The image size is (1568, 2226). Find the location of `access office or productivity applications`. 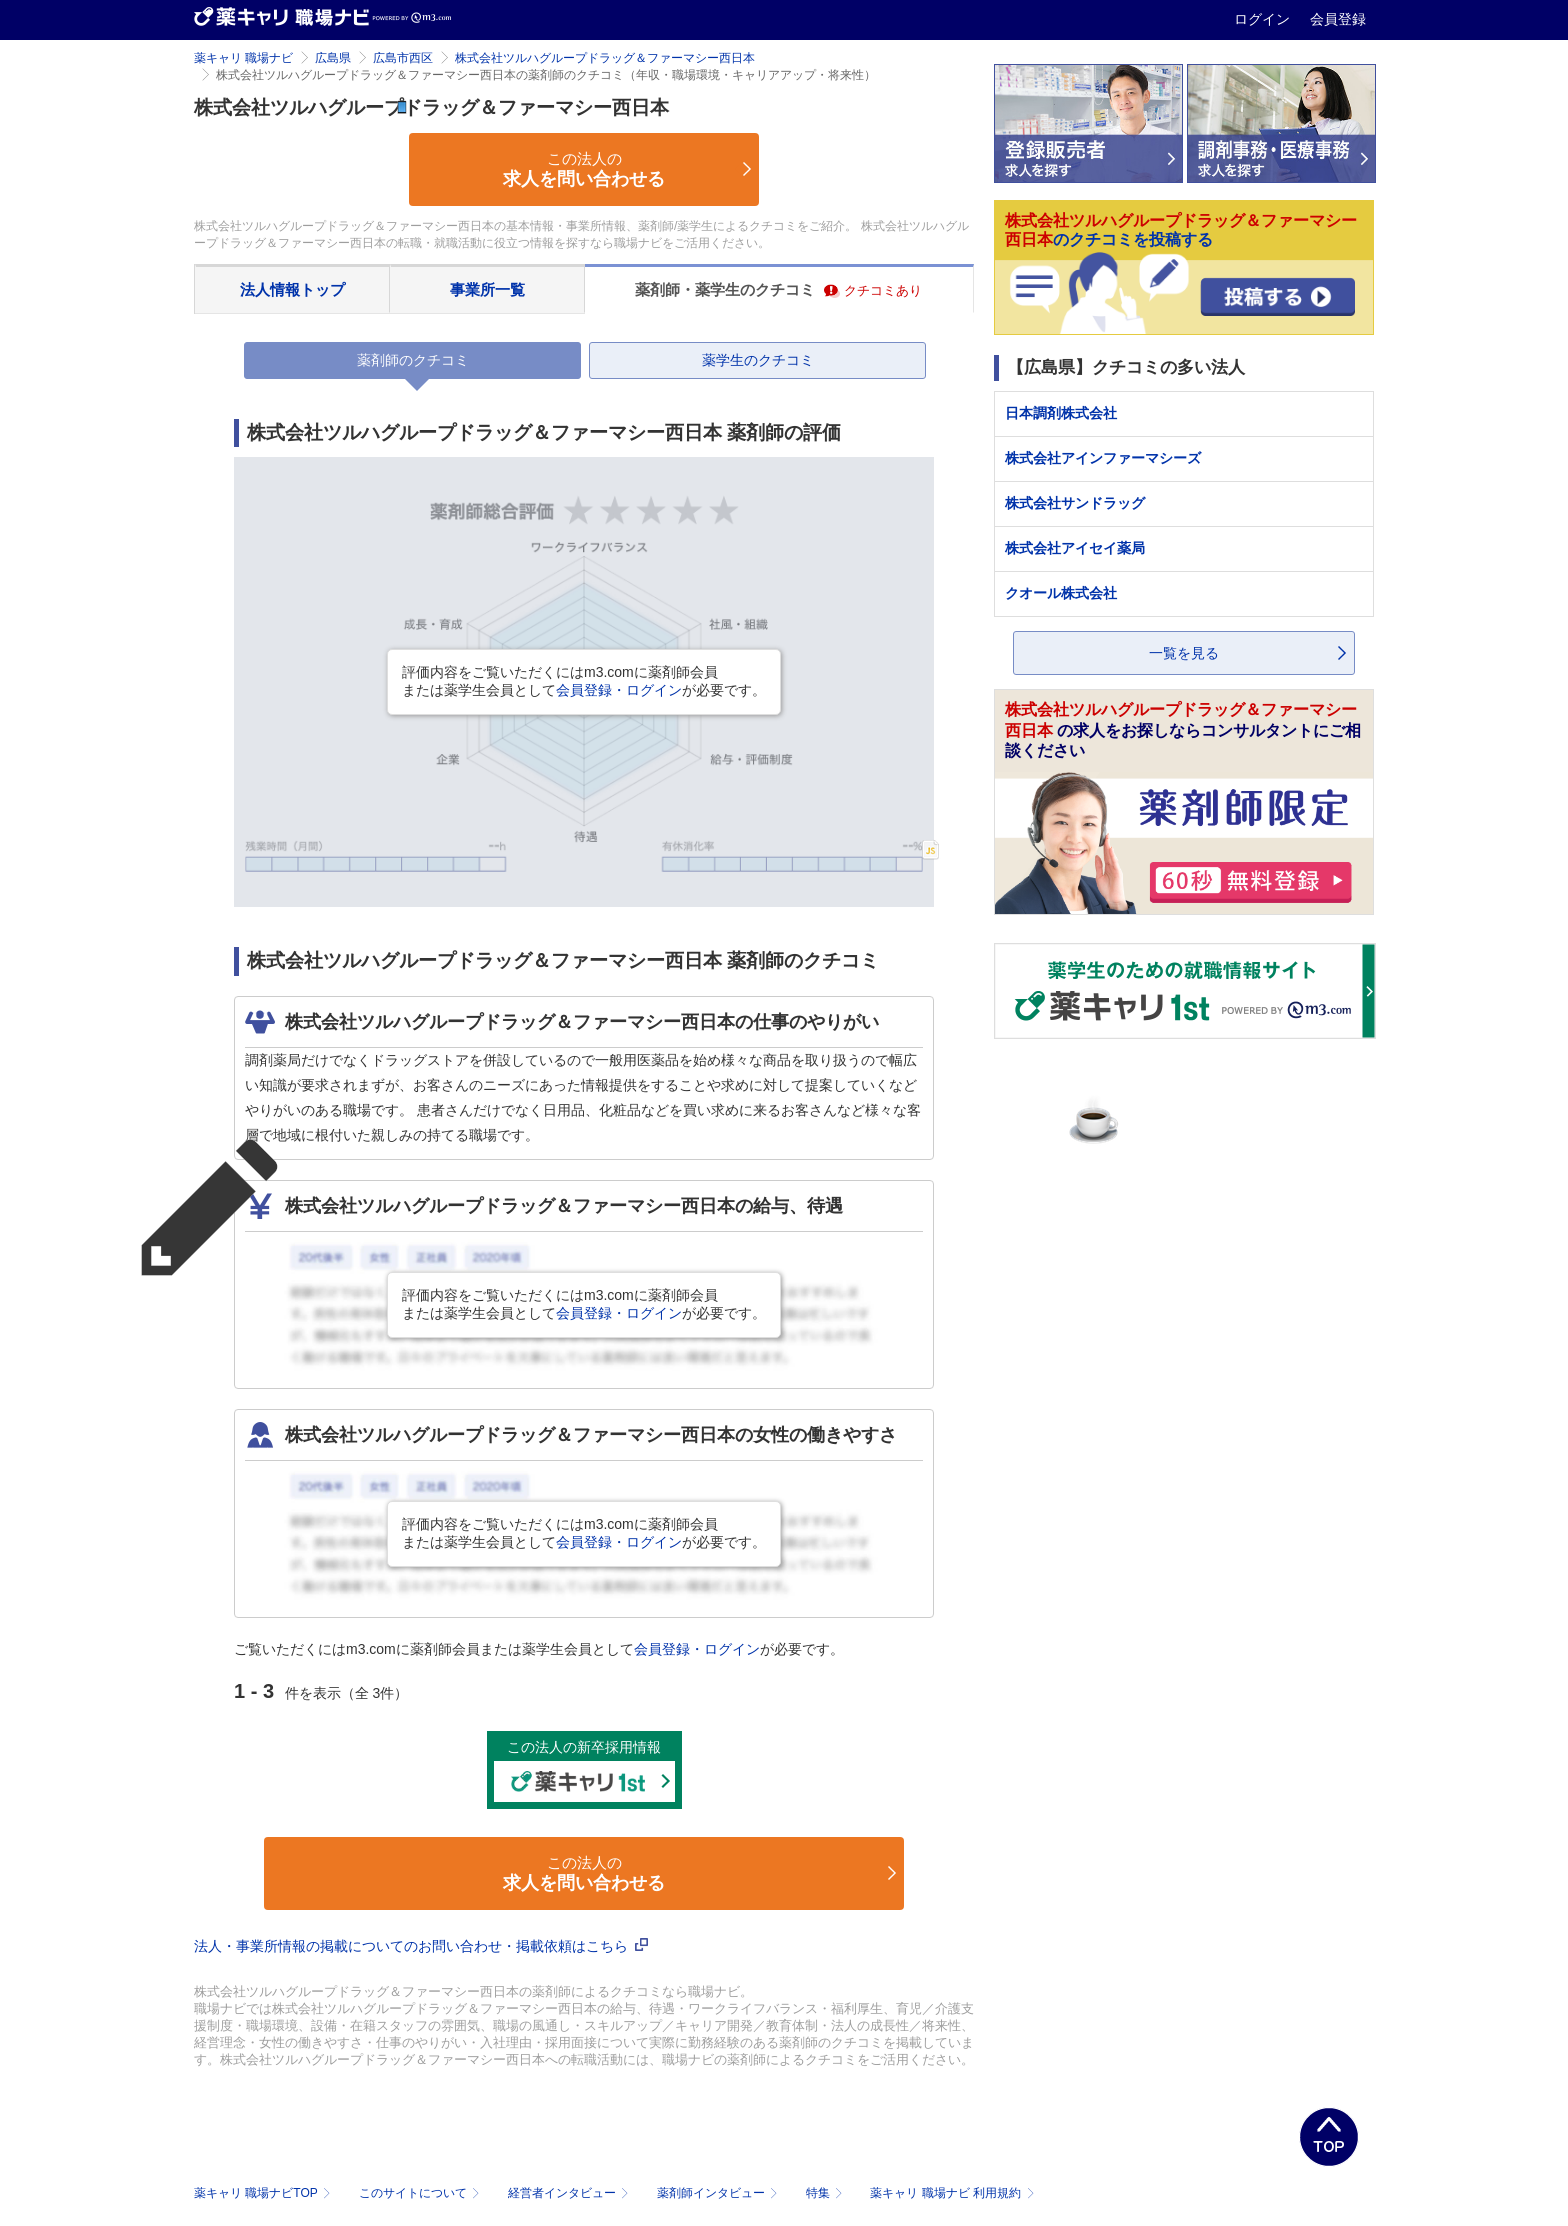

access office or productivity applications is located at coordinates (209, 1207).